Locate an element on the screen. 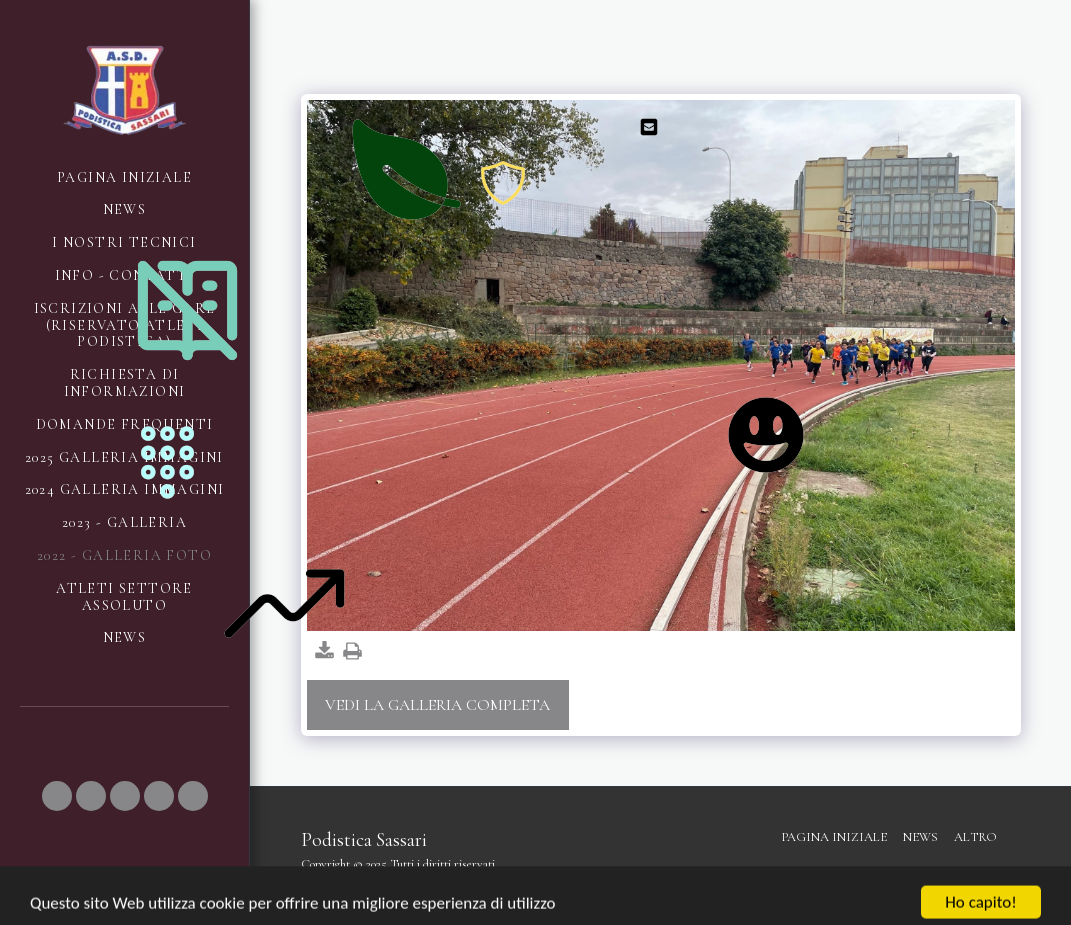 The height and width of the screenshot is (925, 1071). view trending or popular content is located at coordinates (284, 603).